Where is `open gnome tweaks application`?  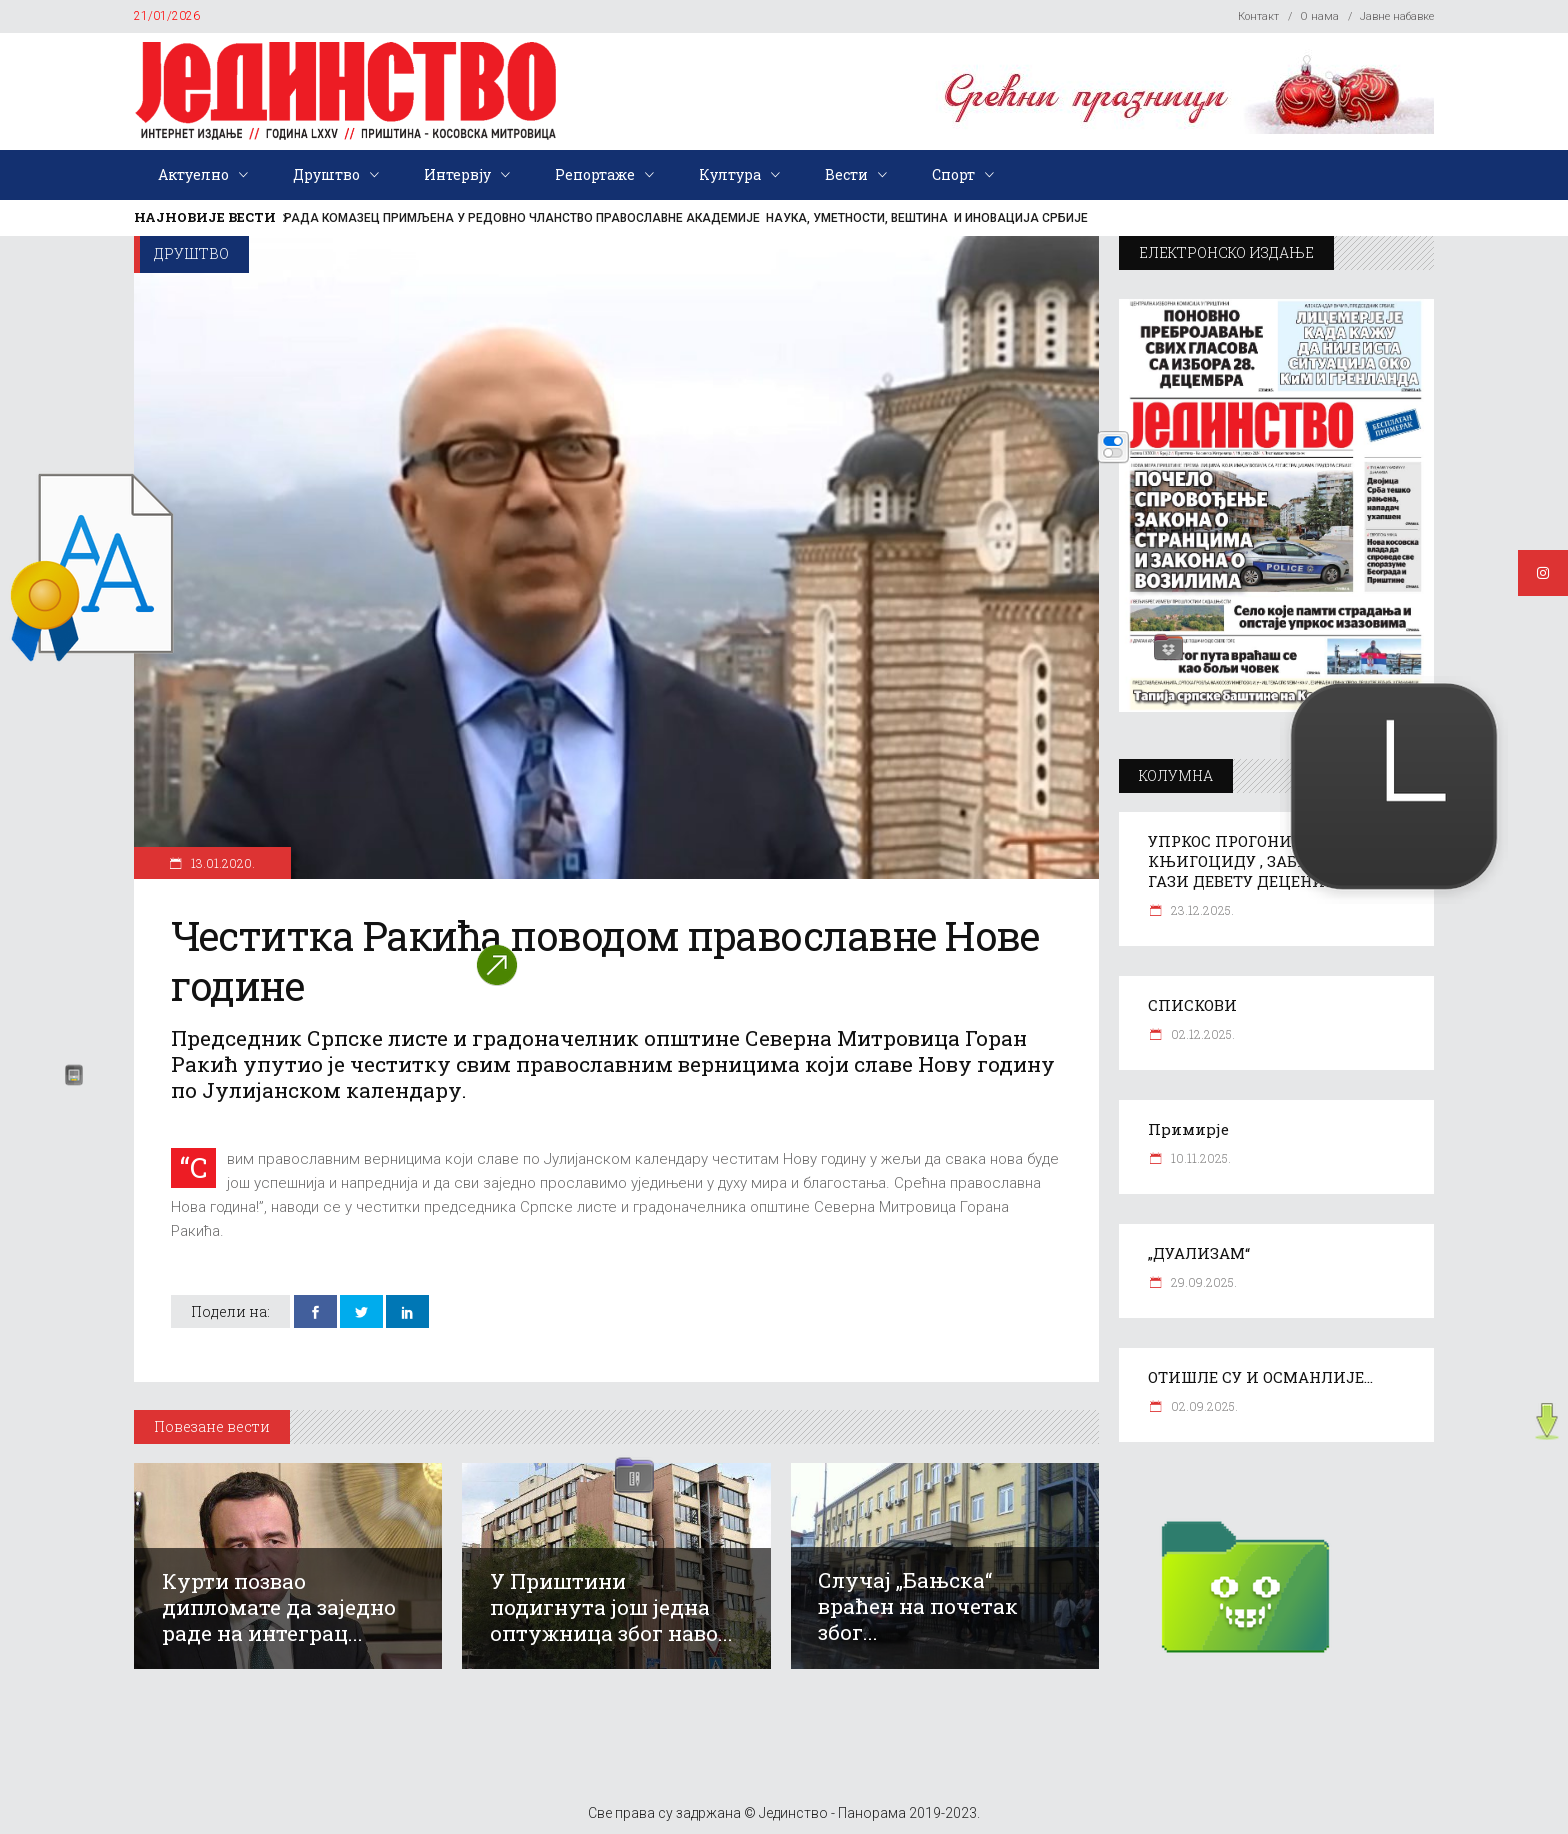 open gnome tweaks application is located at coordinates (1113, 447).